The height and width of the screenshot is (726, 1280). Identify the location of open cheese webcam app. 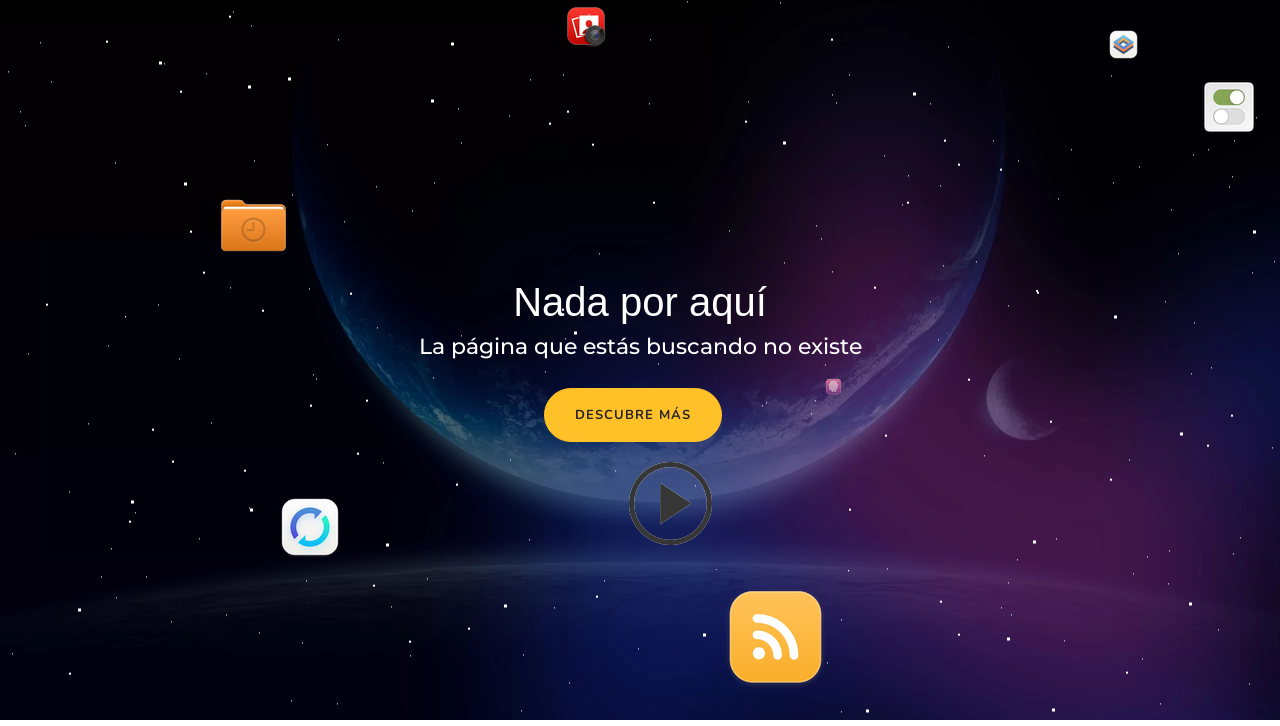
(586, 26).